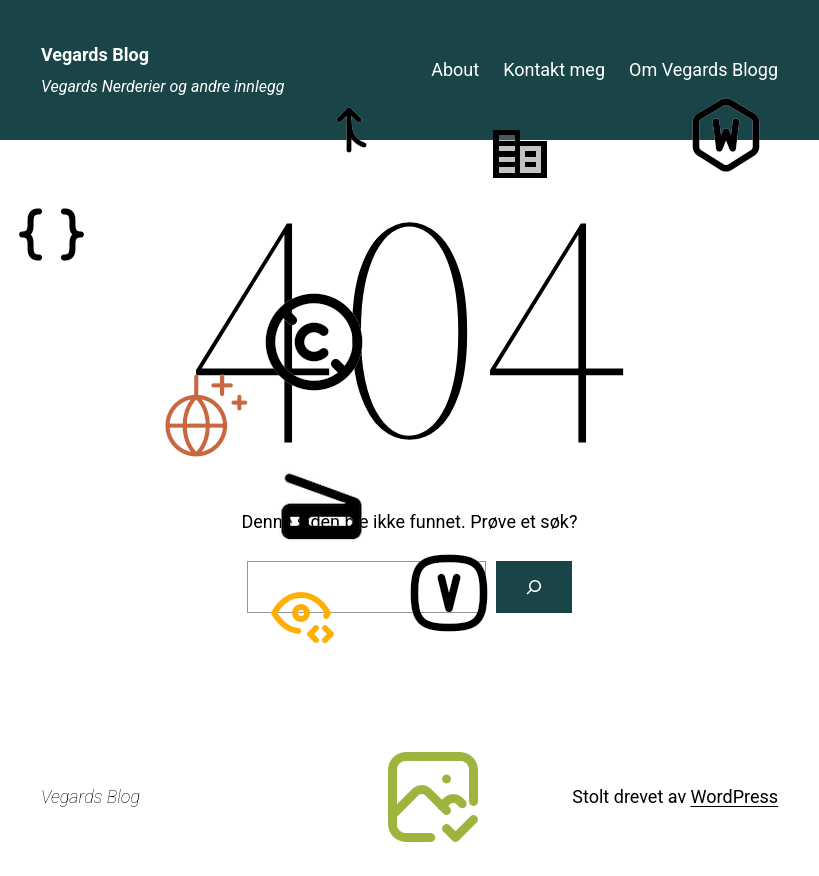 This screenshot has width=819, height=876. I want to click on scan a document, so click(321, 503).